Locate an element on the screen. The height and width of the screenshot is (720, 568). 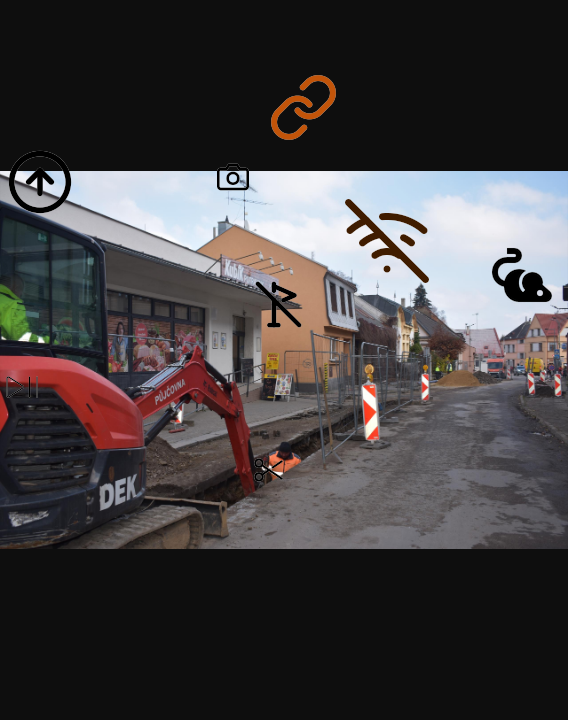
request rodent pest control services is located at coordinates (522, 275).